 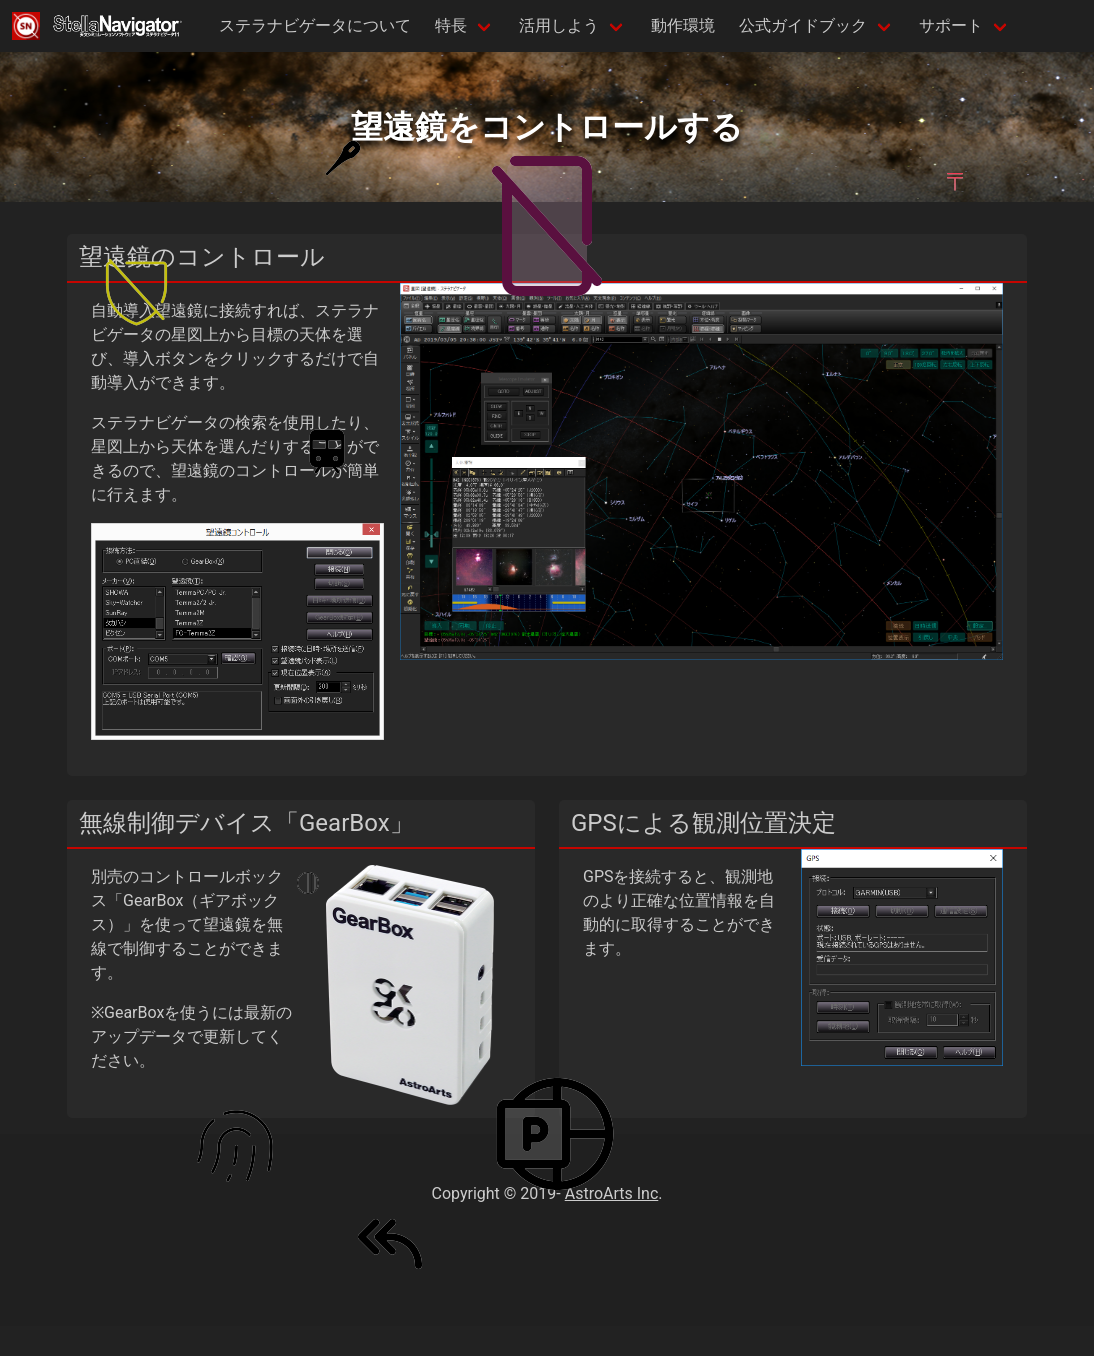 I want to click on access sewing or craft tools, so click(x=343, y=158).